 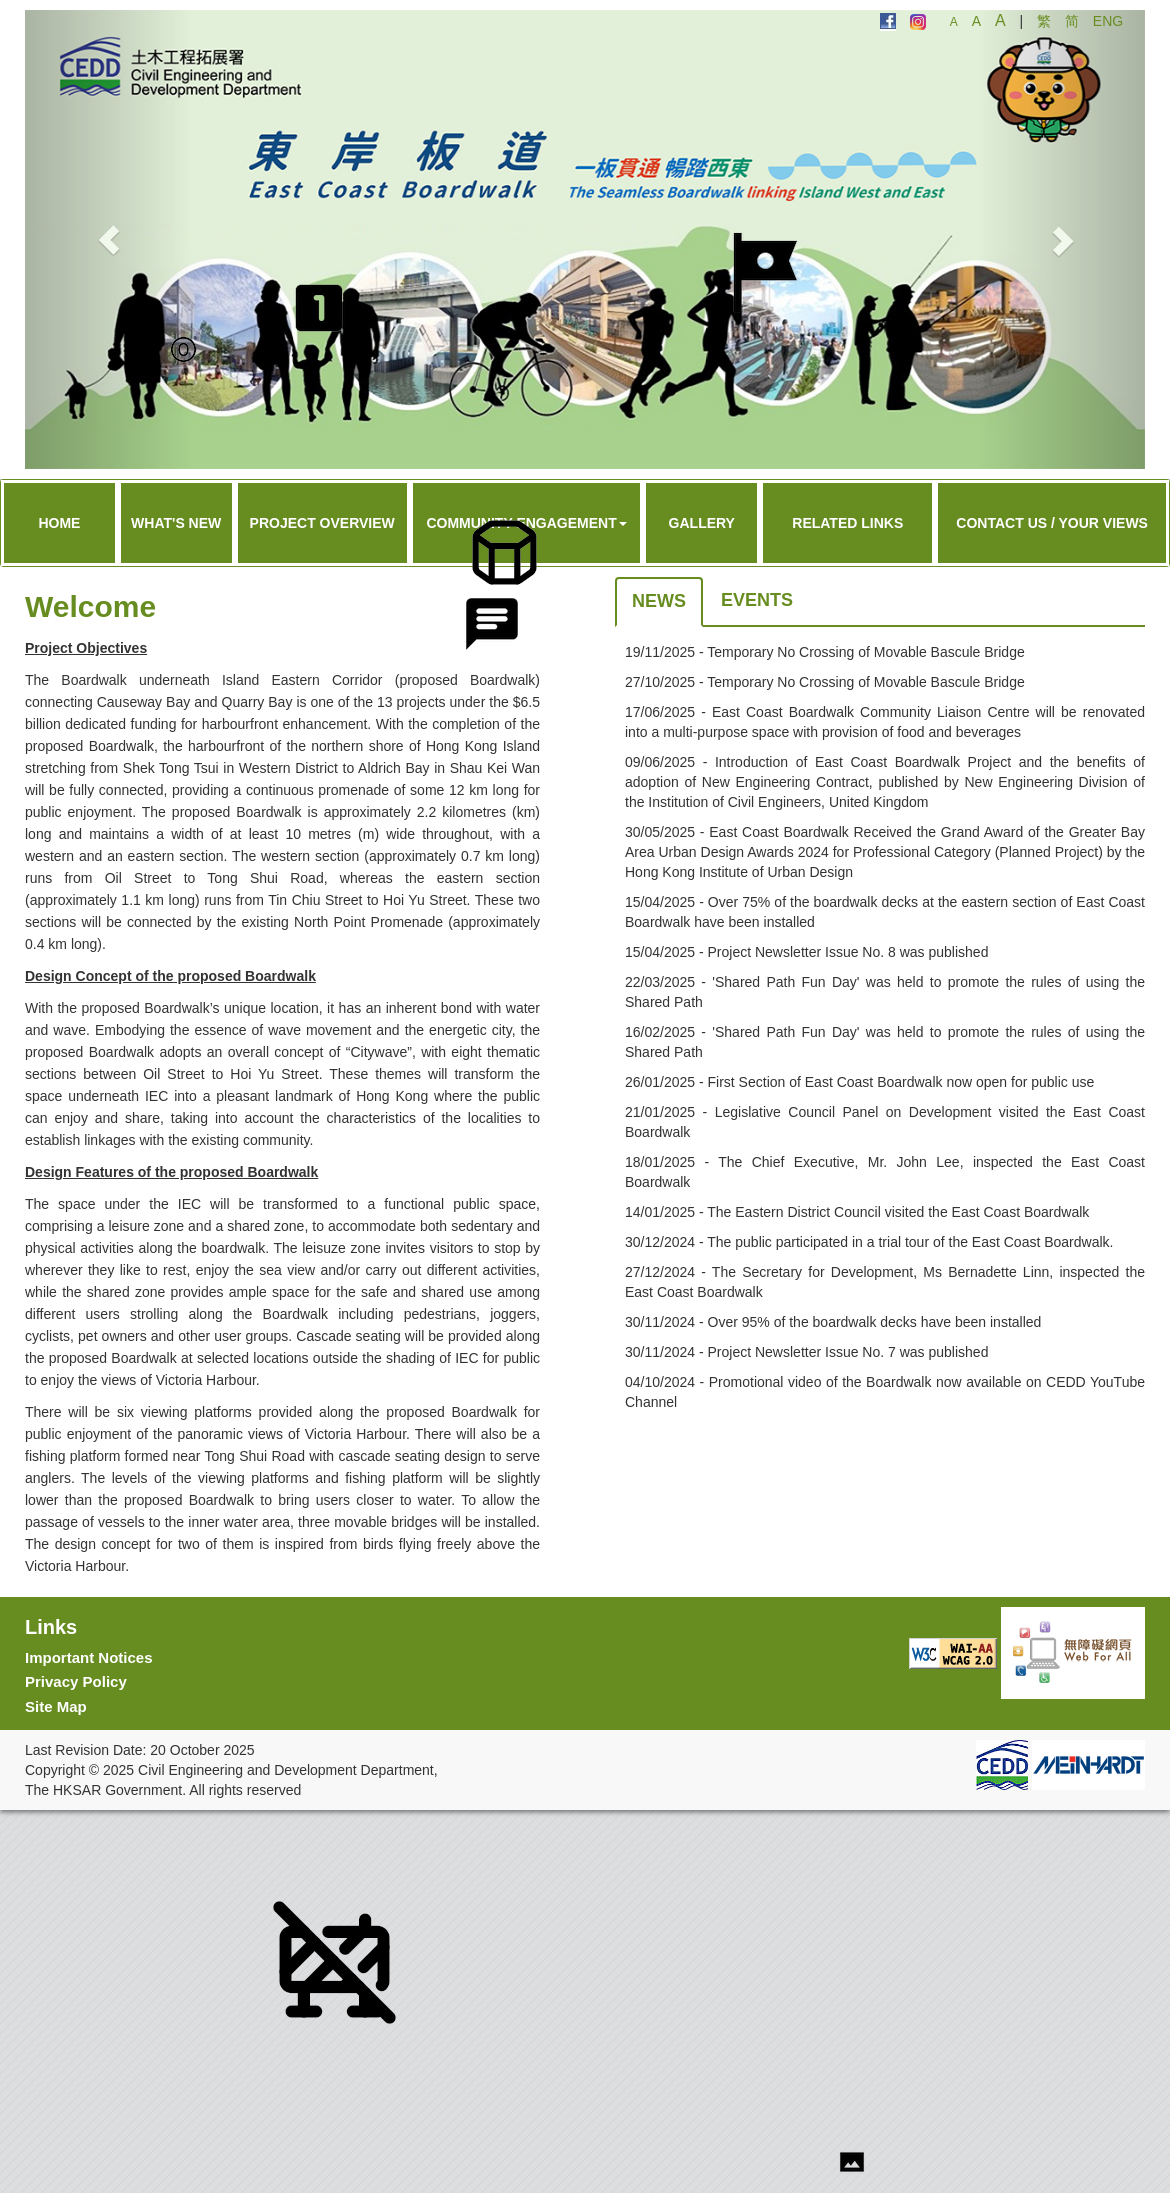 What do you see at coordinates (334, 1962) in the screenshot?
I see `disable road barrier or construction zone` at bounding box center [334, 1962].